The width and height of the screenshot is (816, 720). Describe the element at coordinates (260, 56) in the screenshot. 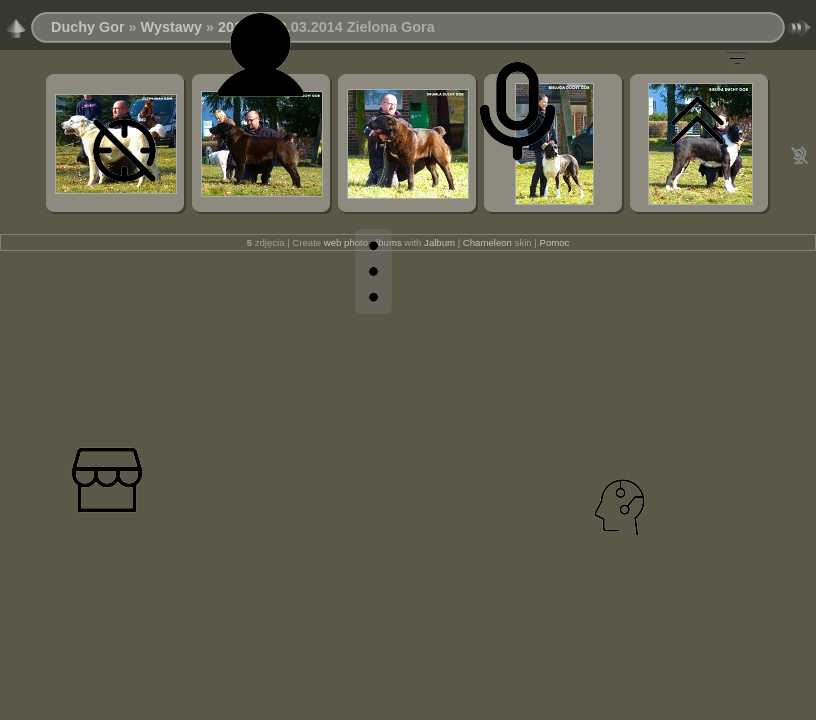

I see `view your profile` at that location.